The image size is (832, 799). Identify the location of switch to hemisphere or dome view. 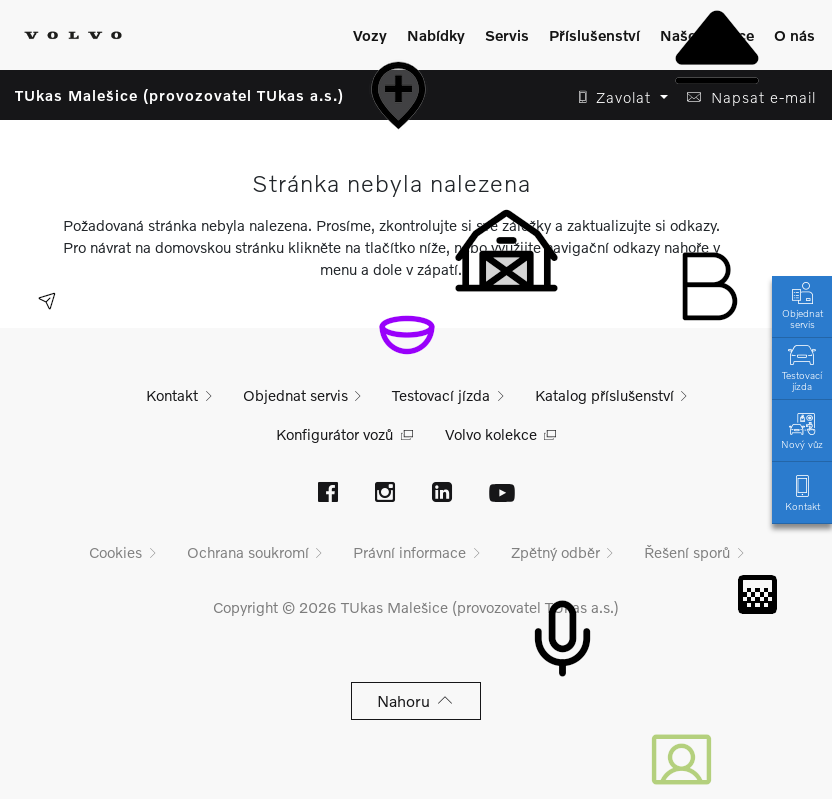
(407, 335).